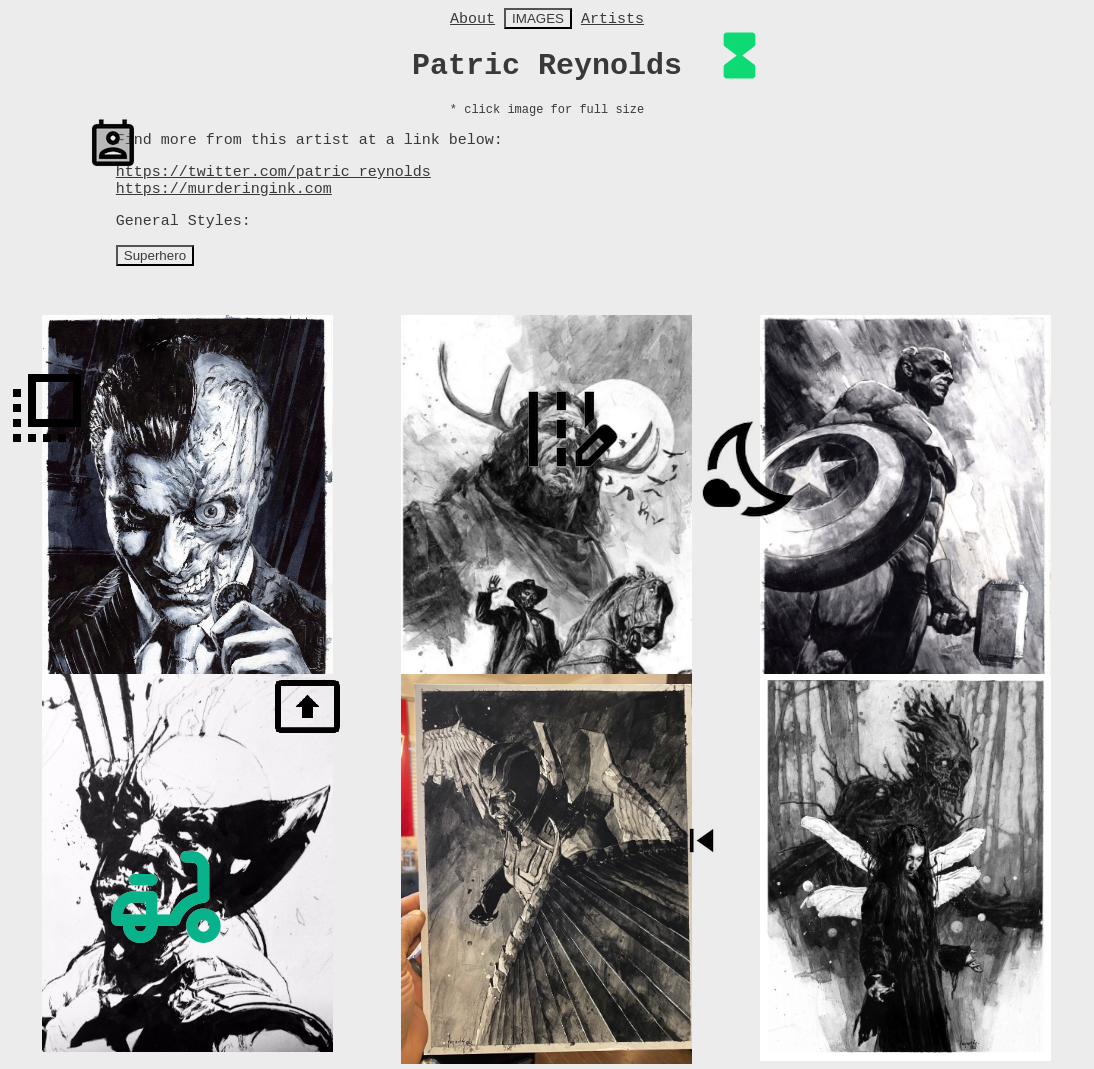 The width and height of the screenshot is (1094, 1069). I want to click on view contact calendar or schedule, so click(113, 145).